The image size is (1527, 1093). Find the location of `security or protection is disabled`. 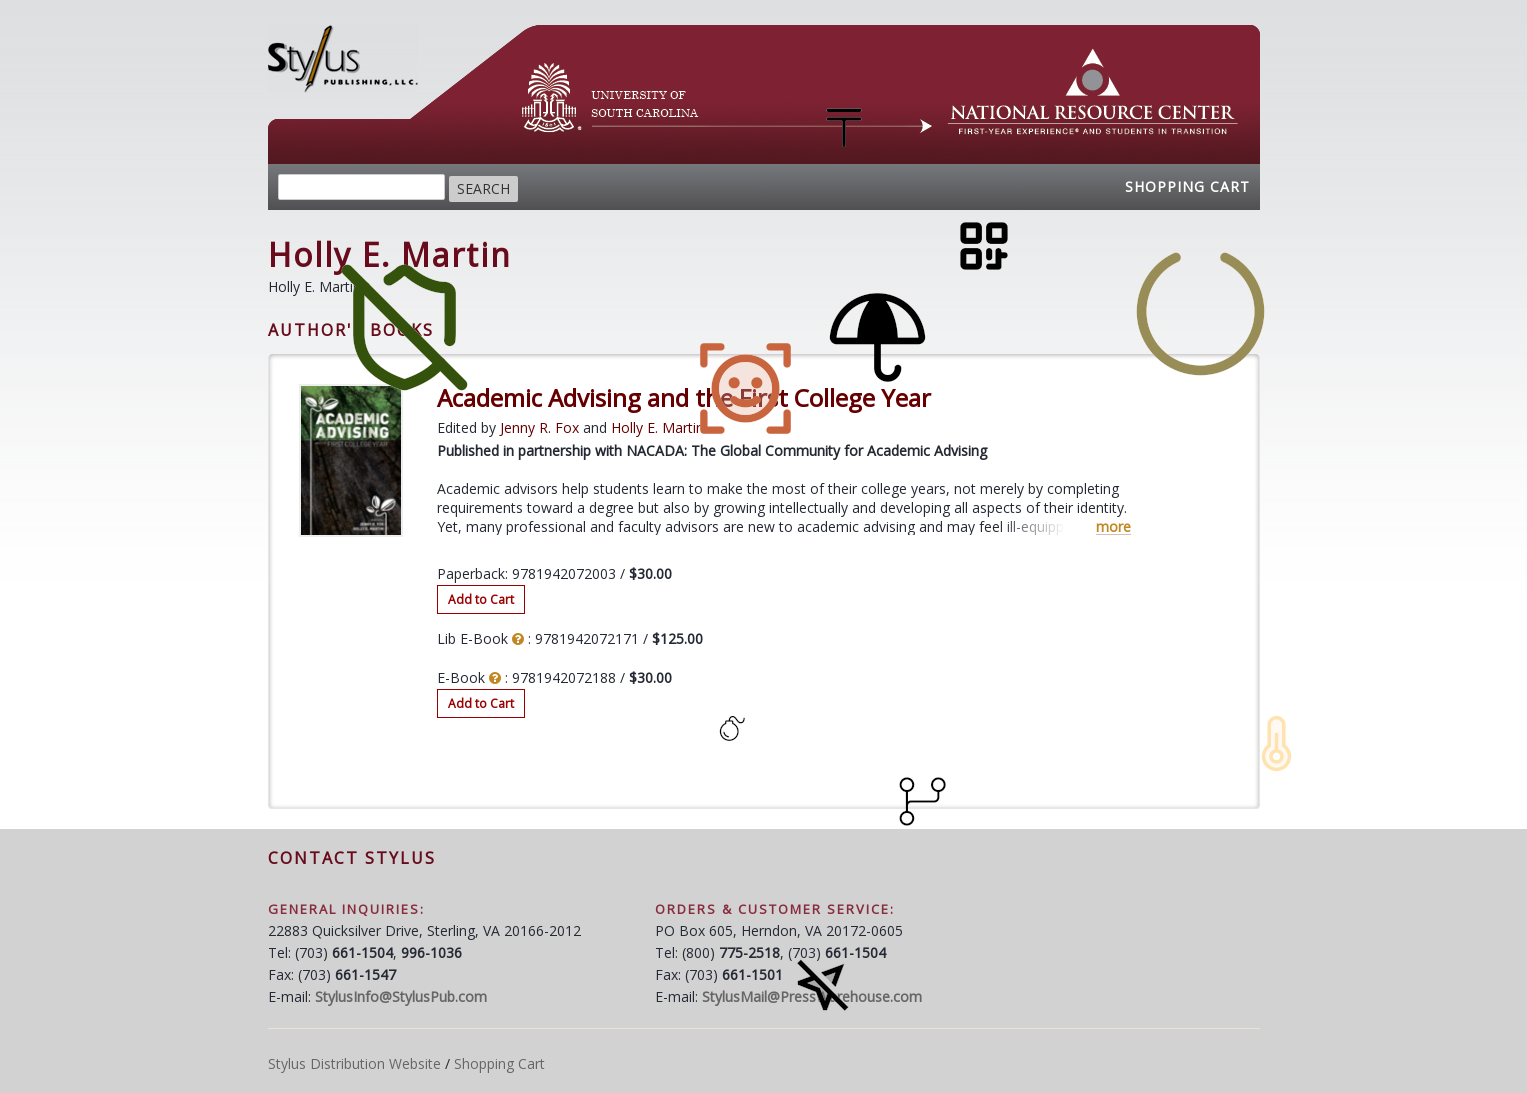

security or protection is disabled is located at coordinates (404, 327).